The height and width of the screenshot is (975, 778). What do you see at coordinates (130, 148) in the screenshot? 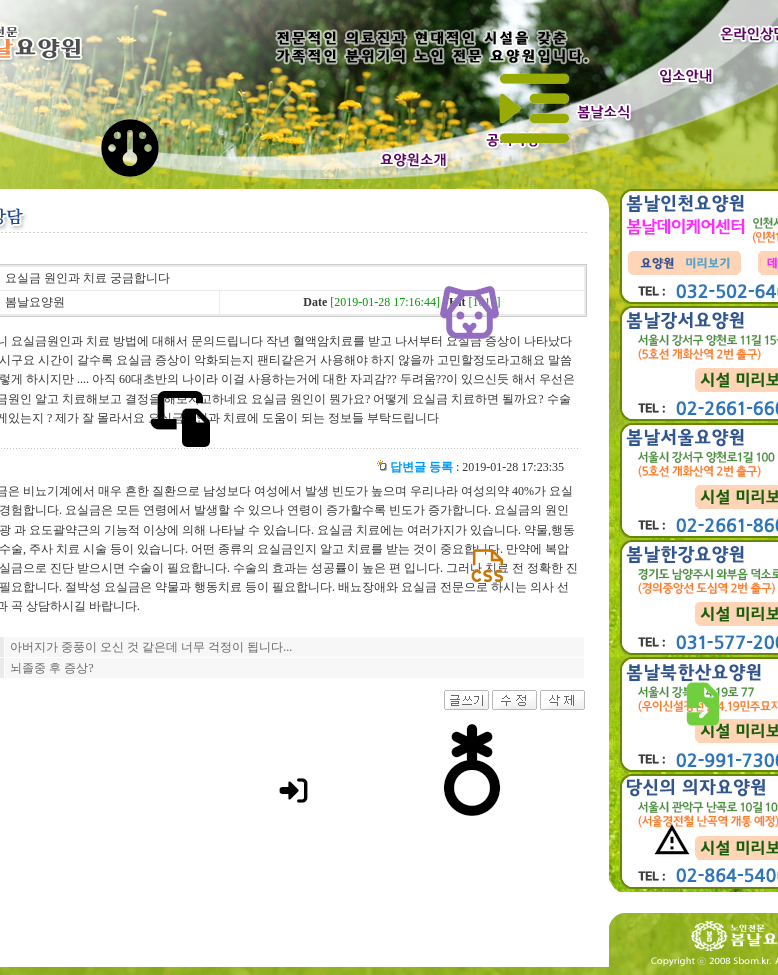
I see `view performance or speed metrics` at bounding box center [130, 148].